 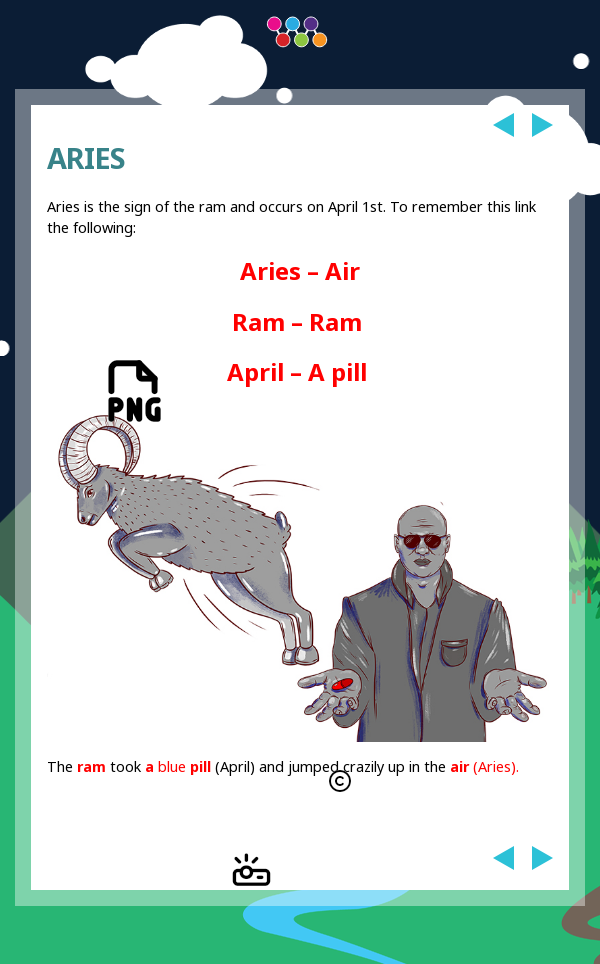 What do you see at coordinates (251, 870) in the screenshot?
I see `connect to a projector or external display` at bounding box center [251, 870].